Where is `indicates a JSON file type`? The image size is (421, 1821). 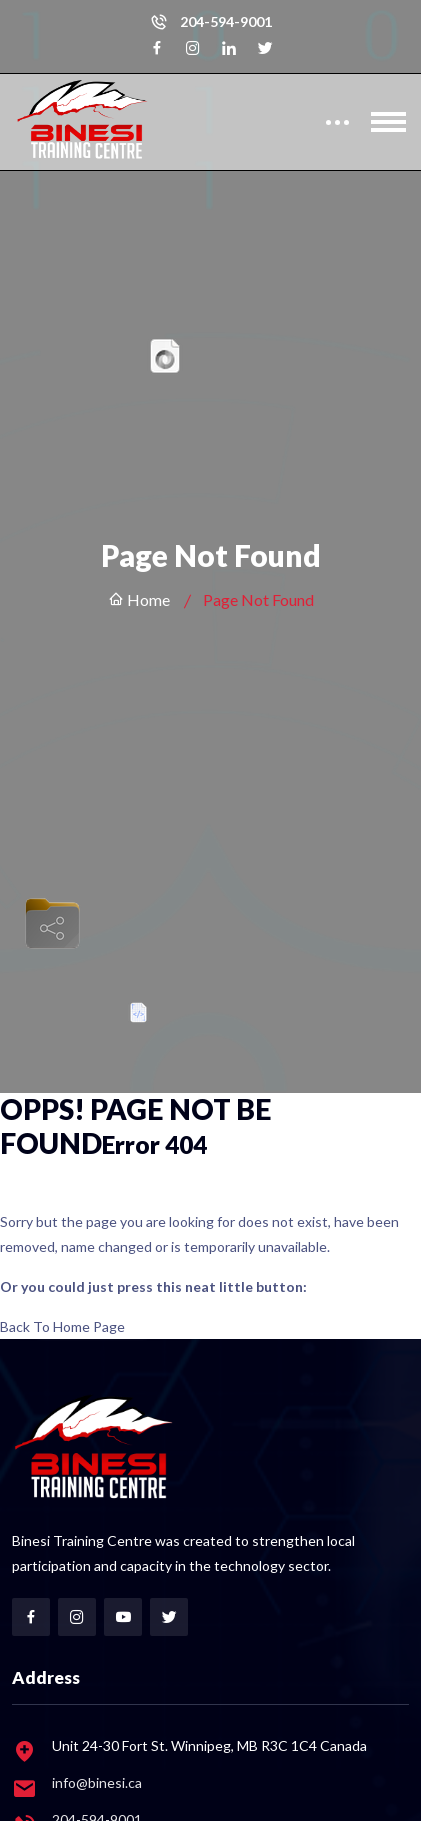 indicates a JSON file type is located at coordinates (165, 356).